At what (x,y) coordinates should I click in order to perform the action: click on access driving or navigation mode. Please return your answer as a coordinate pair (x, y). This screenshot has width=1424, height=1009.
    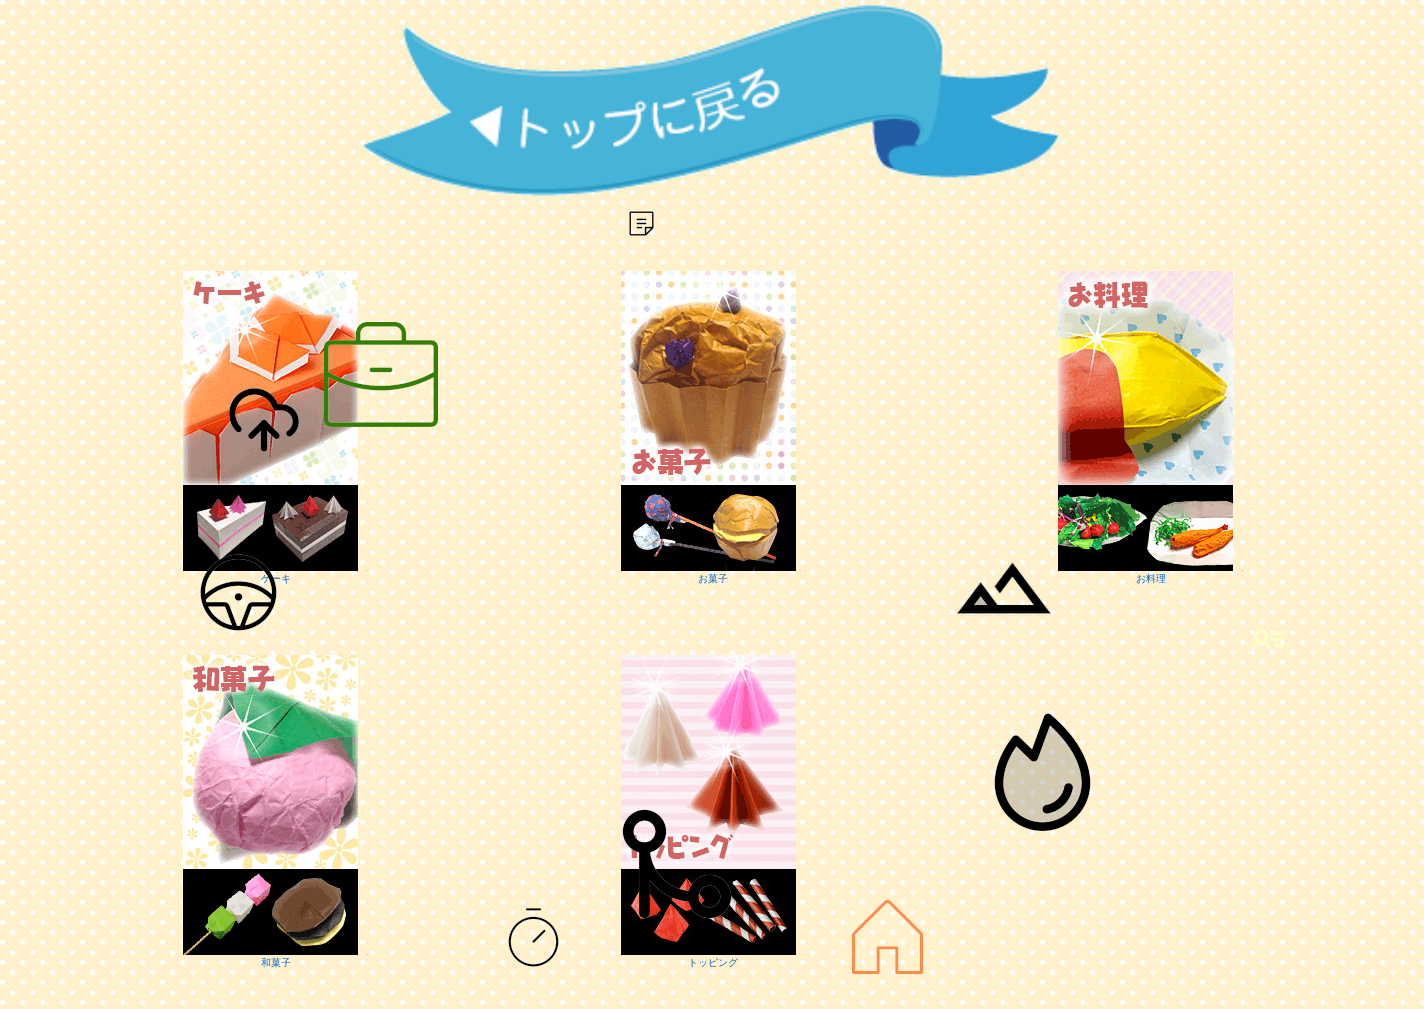
    Looking at the image, I should click on (238, 592).